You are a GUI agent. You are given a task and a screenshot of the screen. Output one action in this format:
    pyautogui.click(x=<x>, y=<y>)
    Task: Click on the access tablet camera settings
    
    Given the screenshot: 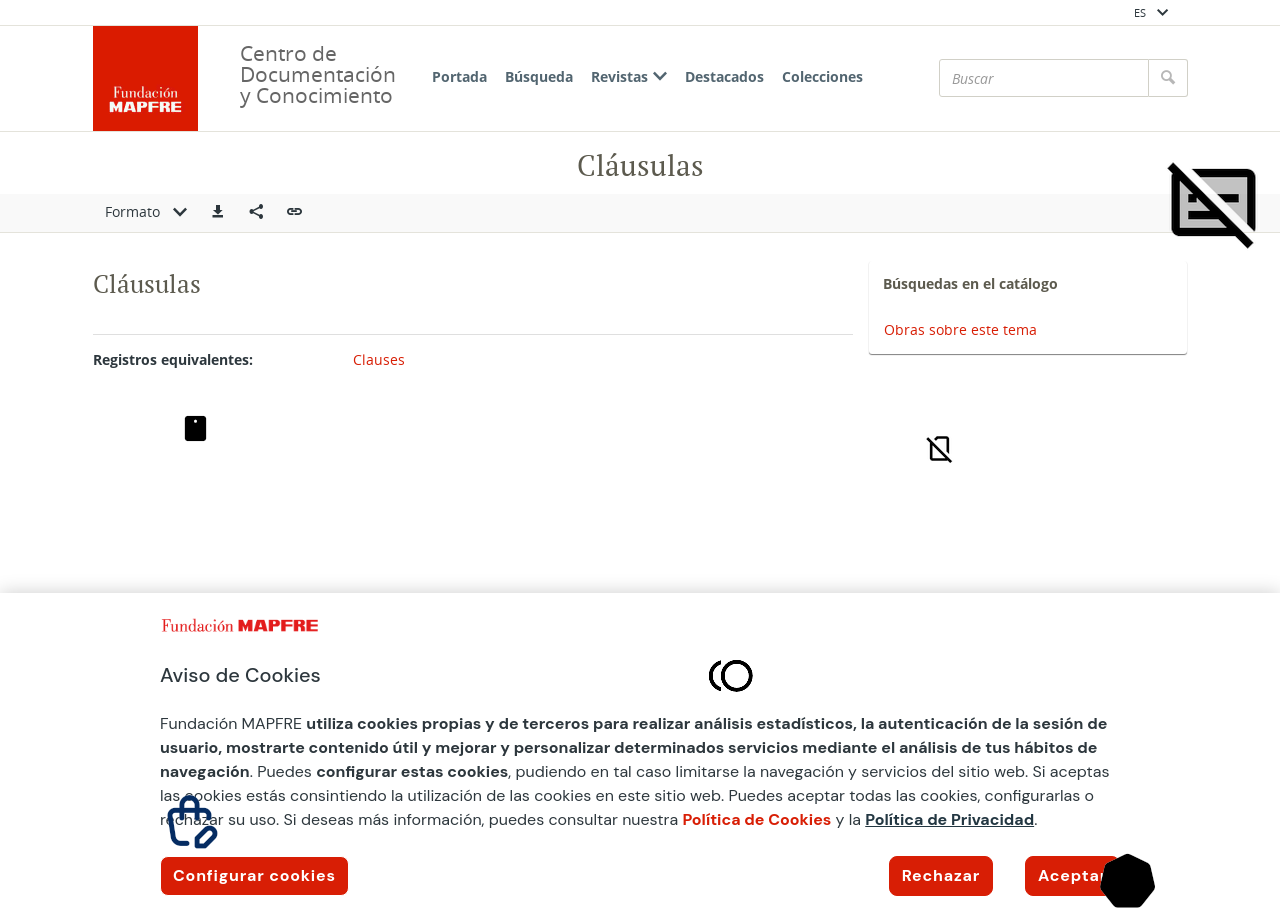 What is the action you would take?
    pyautogui.click(x=195, y=428)
    